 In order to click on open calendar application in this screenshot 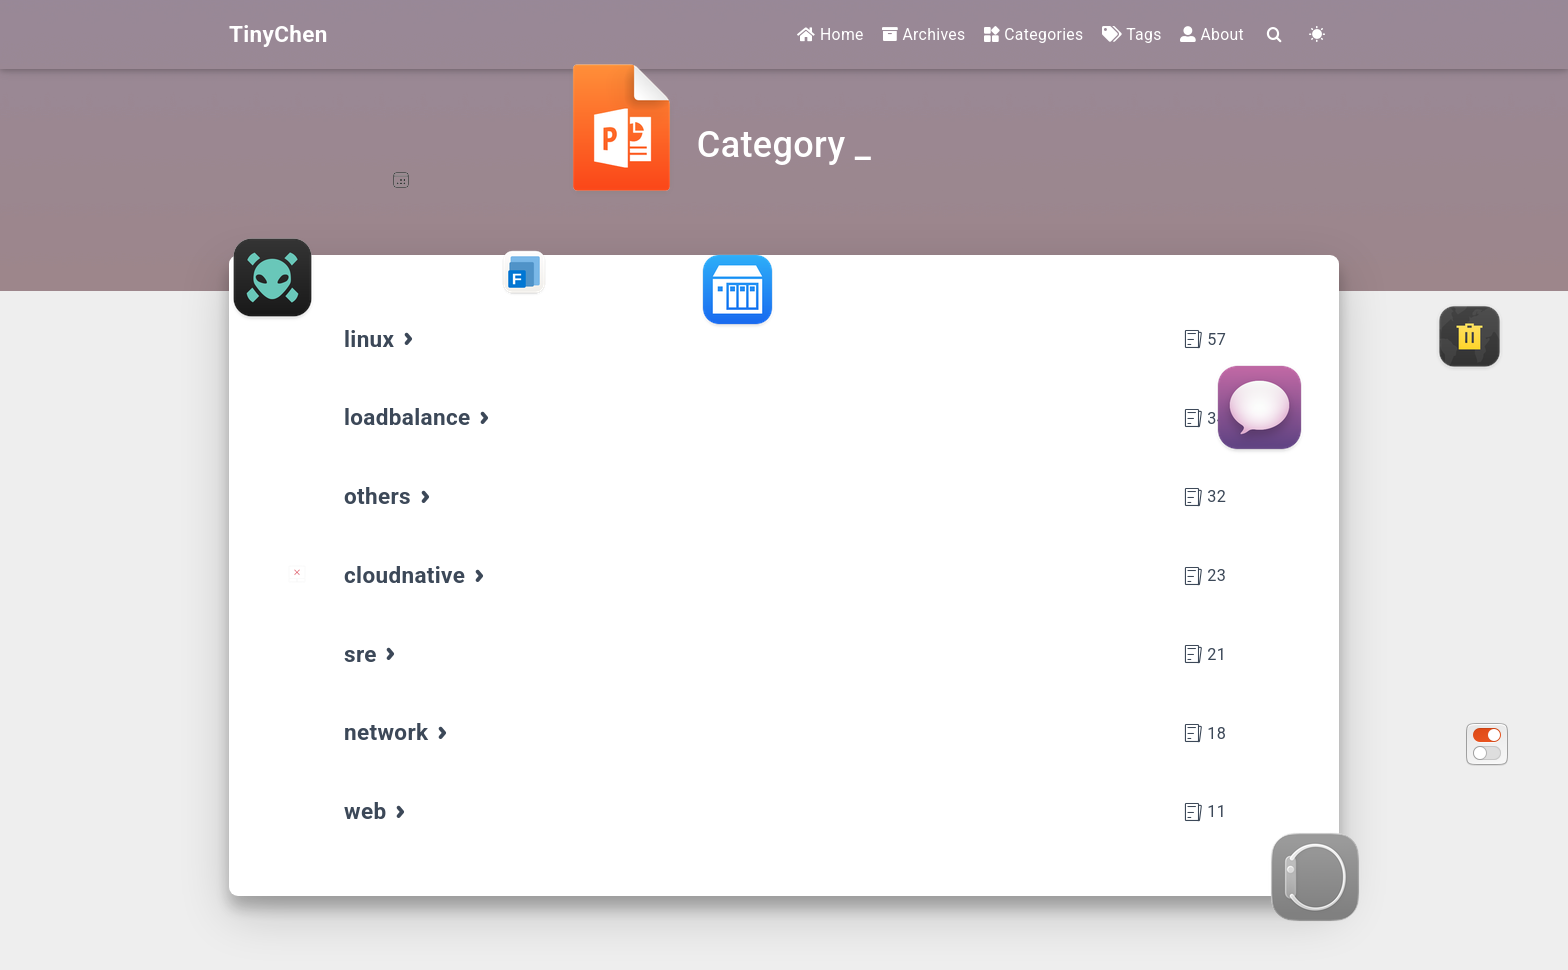, I will do `click(401, 180)`.